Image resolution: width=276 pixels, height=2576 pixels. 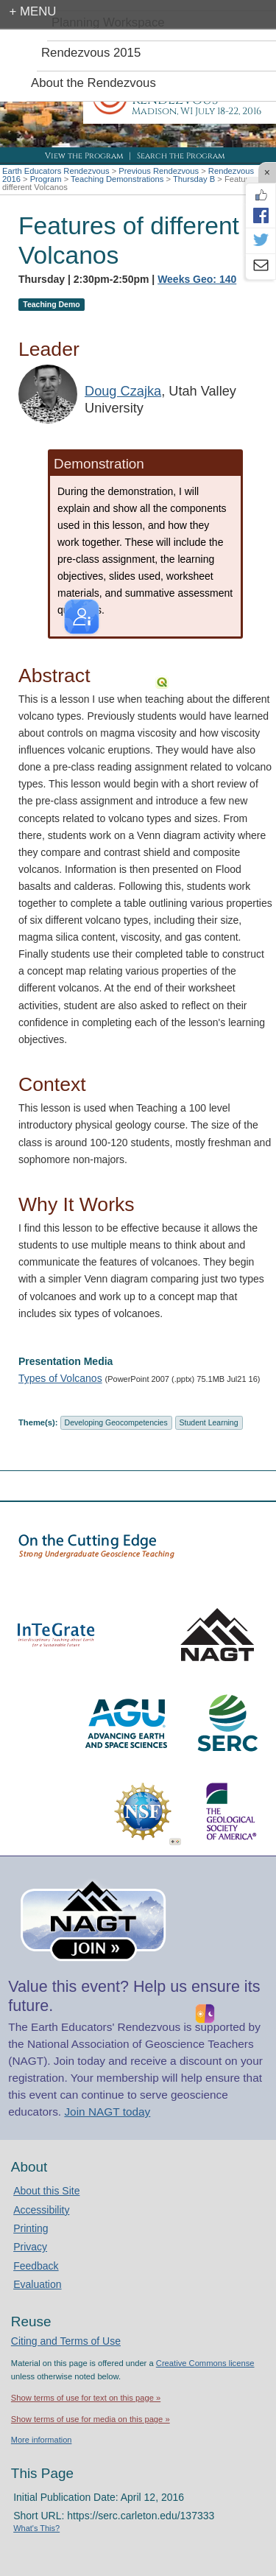 What do you see at coordinates (82, 617) in the screenshot?
I see `manage connected online accounts` at bounding box center [82, 617].